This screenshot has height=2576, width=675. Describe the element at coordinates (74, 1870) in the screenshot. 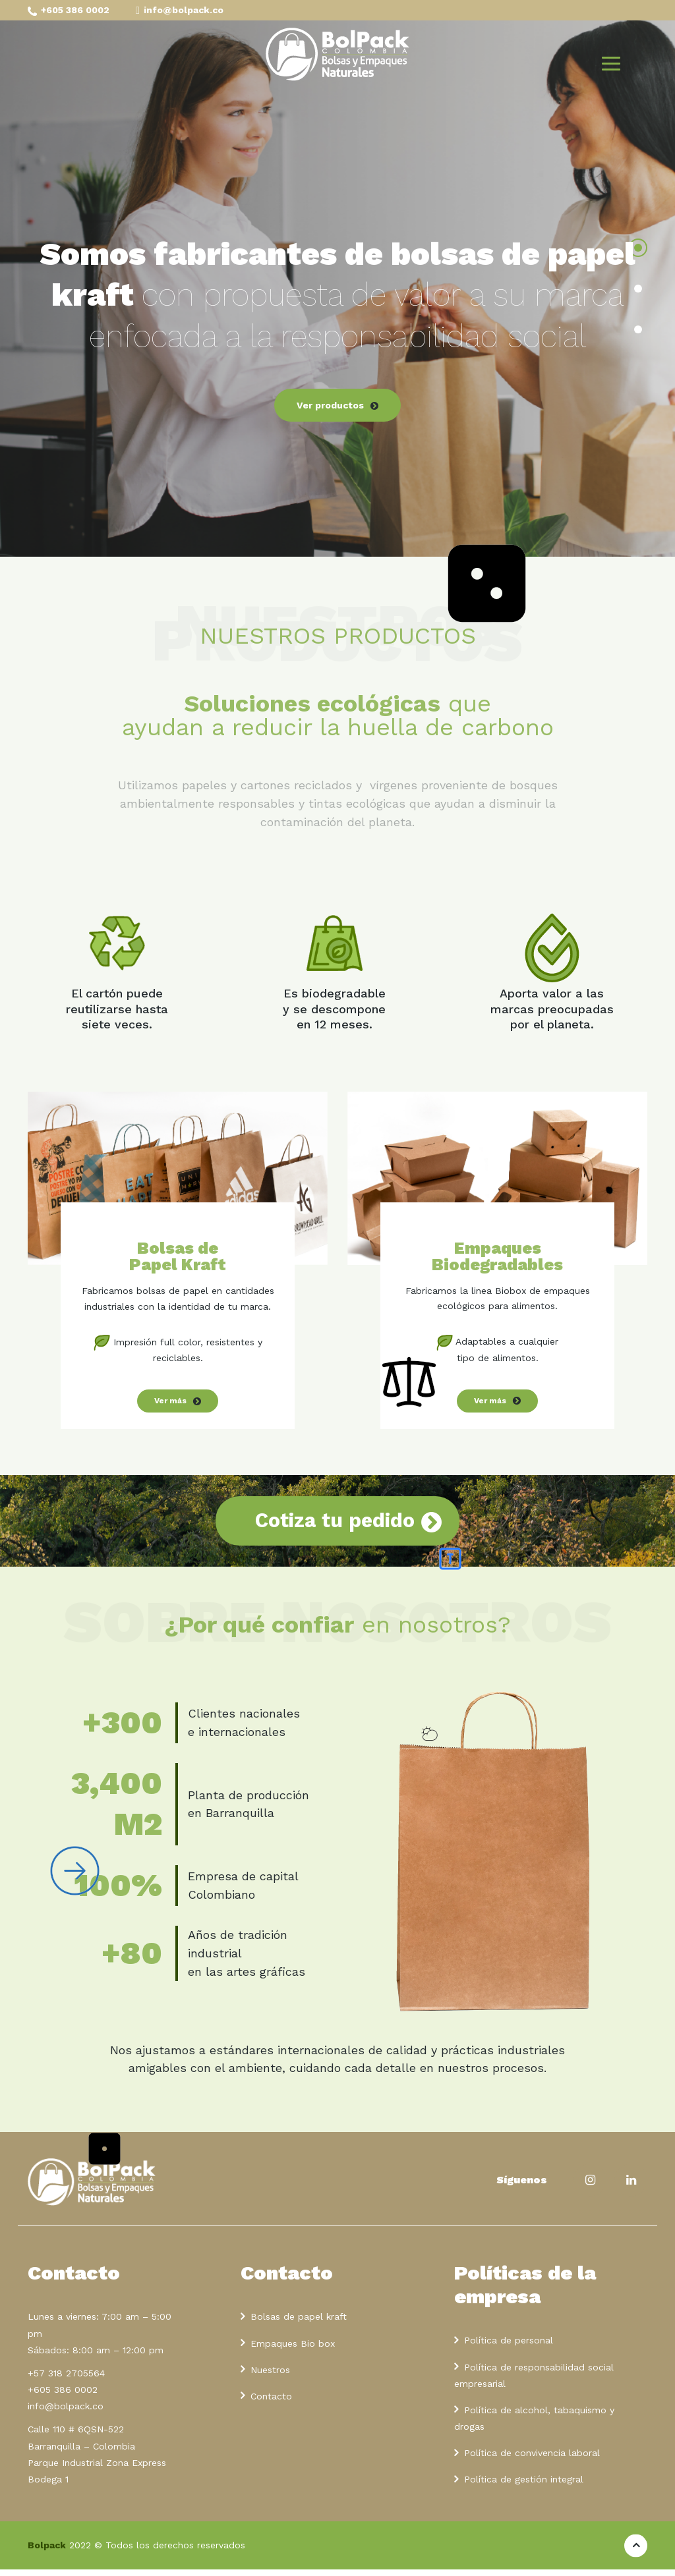

I see `proceed to next step` at that location.